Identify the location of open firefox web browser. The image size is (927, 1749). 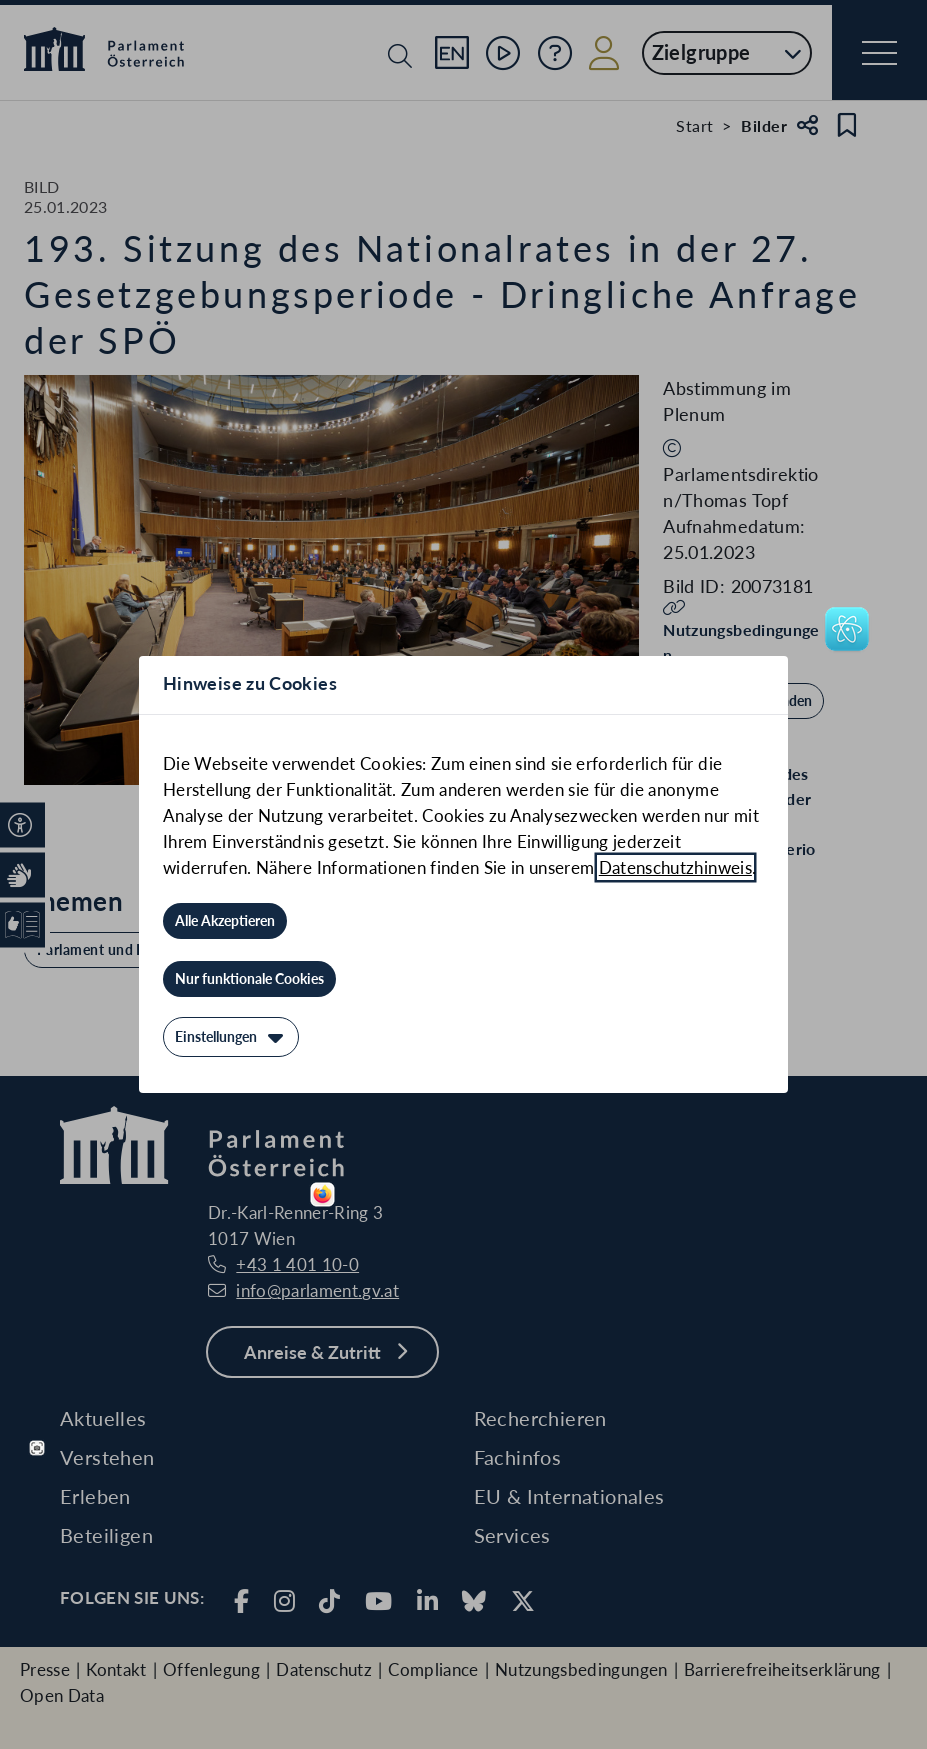
(322, 1194).